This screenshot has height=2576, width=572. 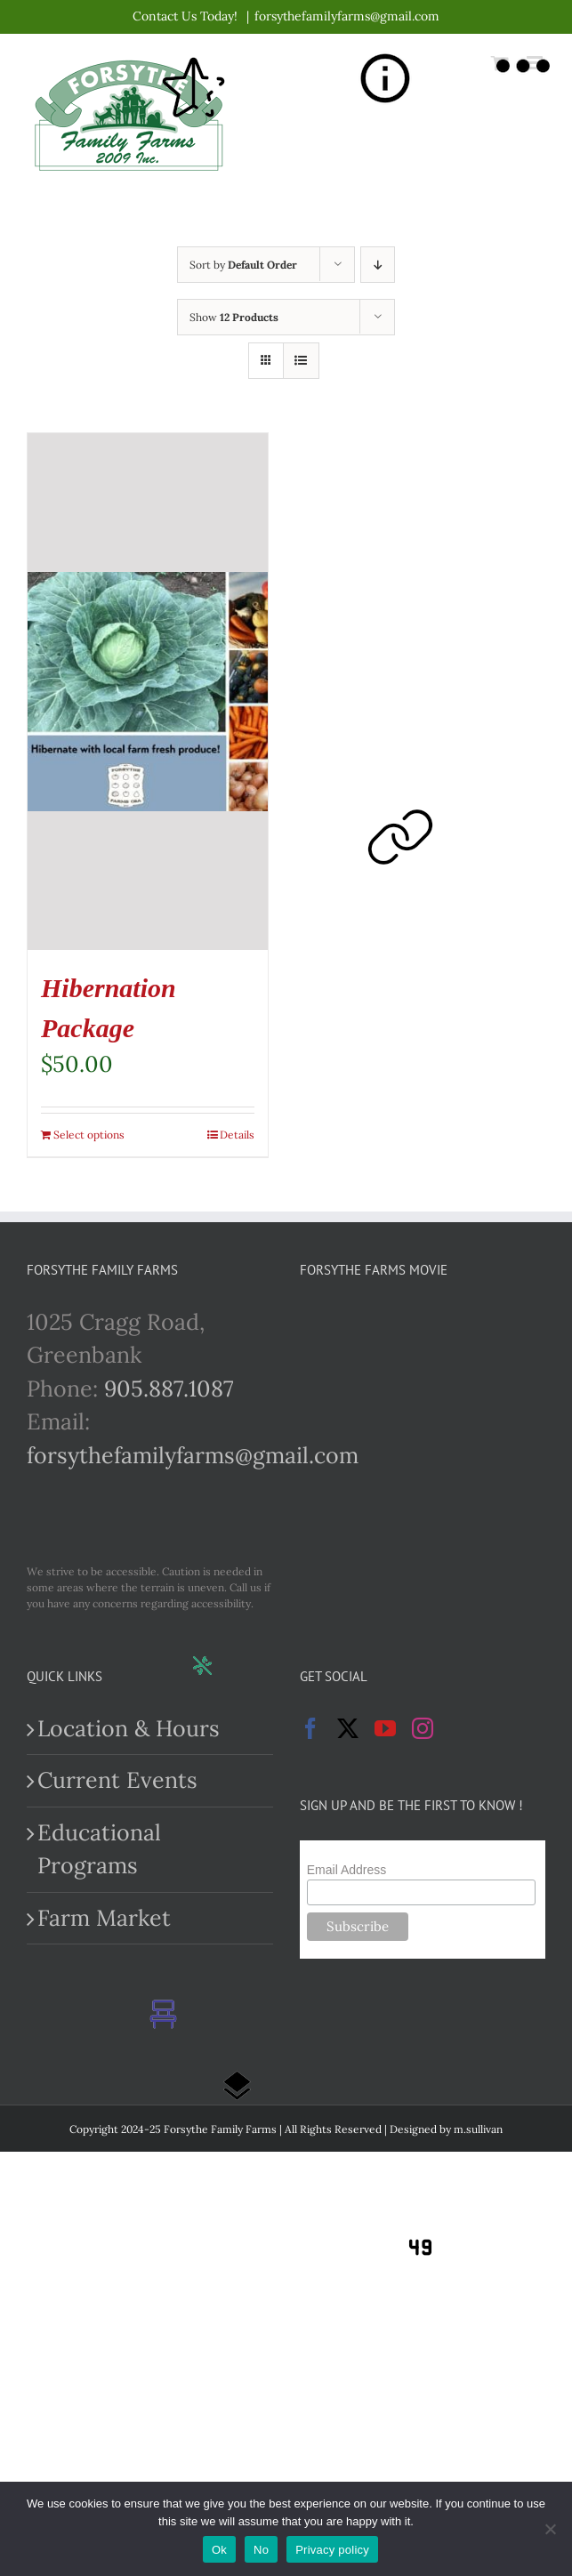 What do you see at coordinates (420, 2247) in the screenshot?
I see `indicates item number 49 in a list or sequence` at bounding box center [420, 2247].